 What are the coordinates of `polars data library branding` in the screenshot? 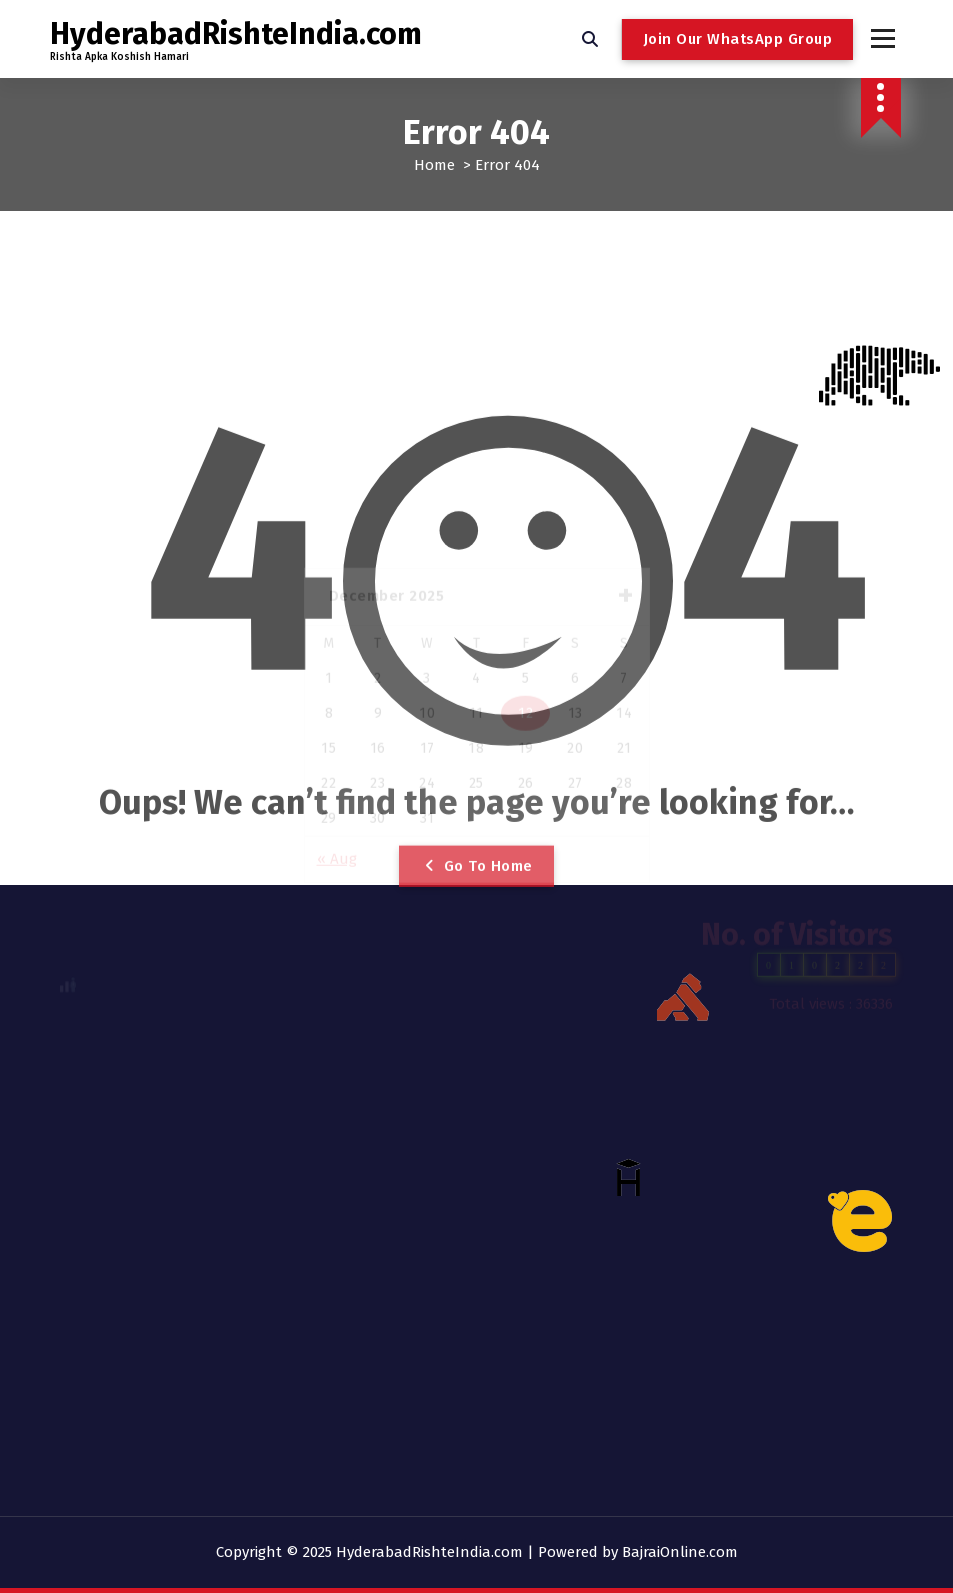 It's located at (879, 375).